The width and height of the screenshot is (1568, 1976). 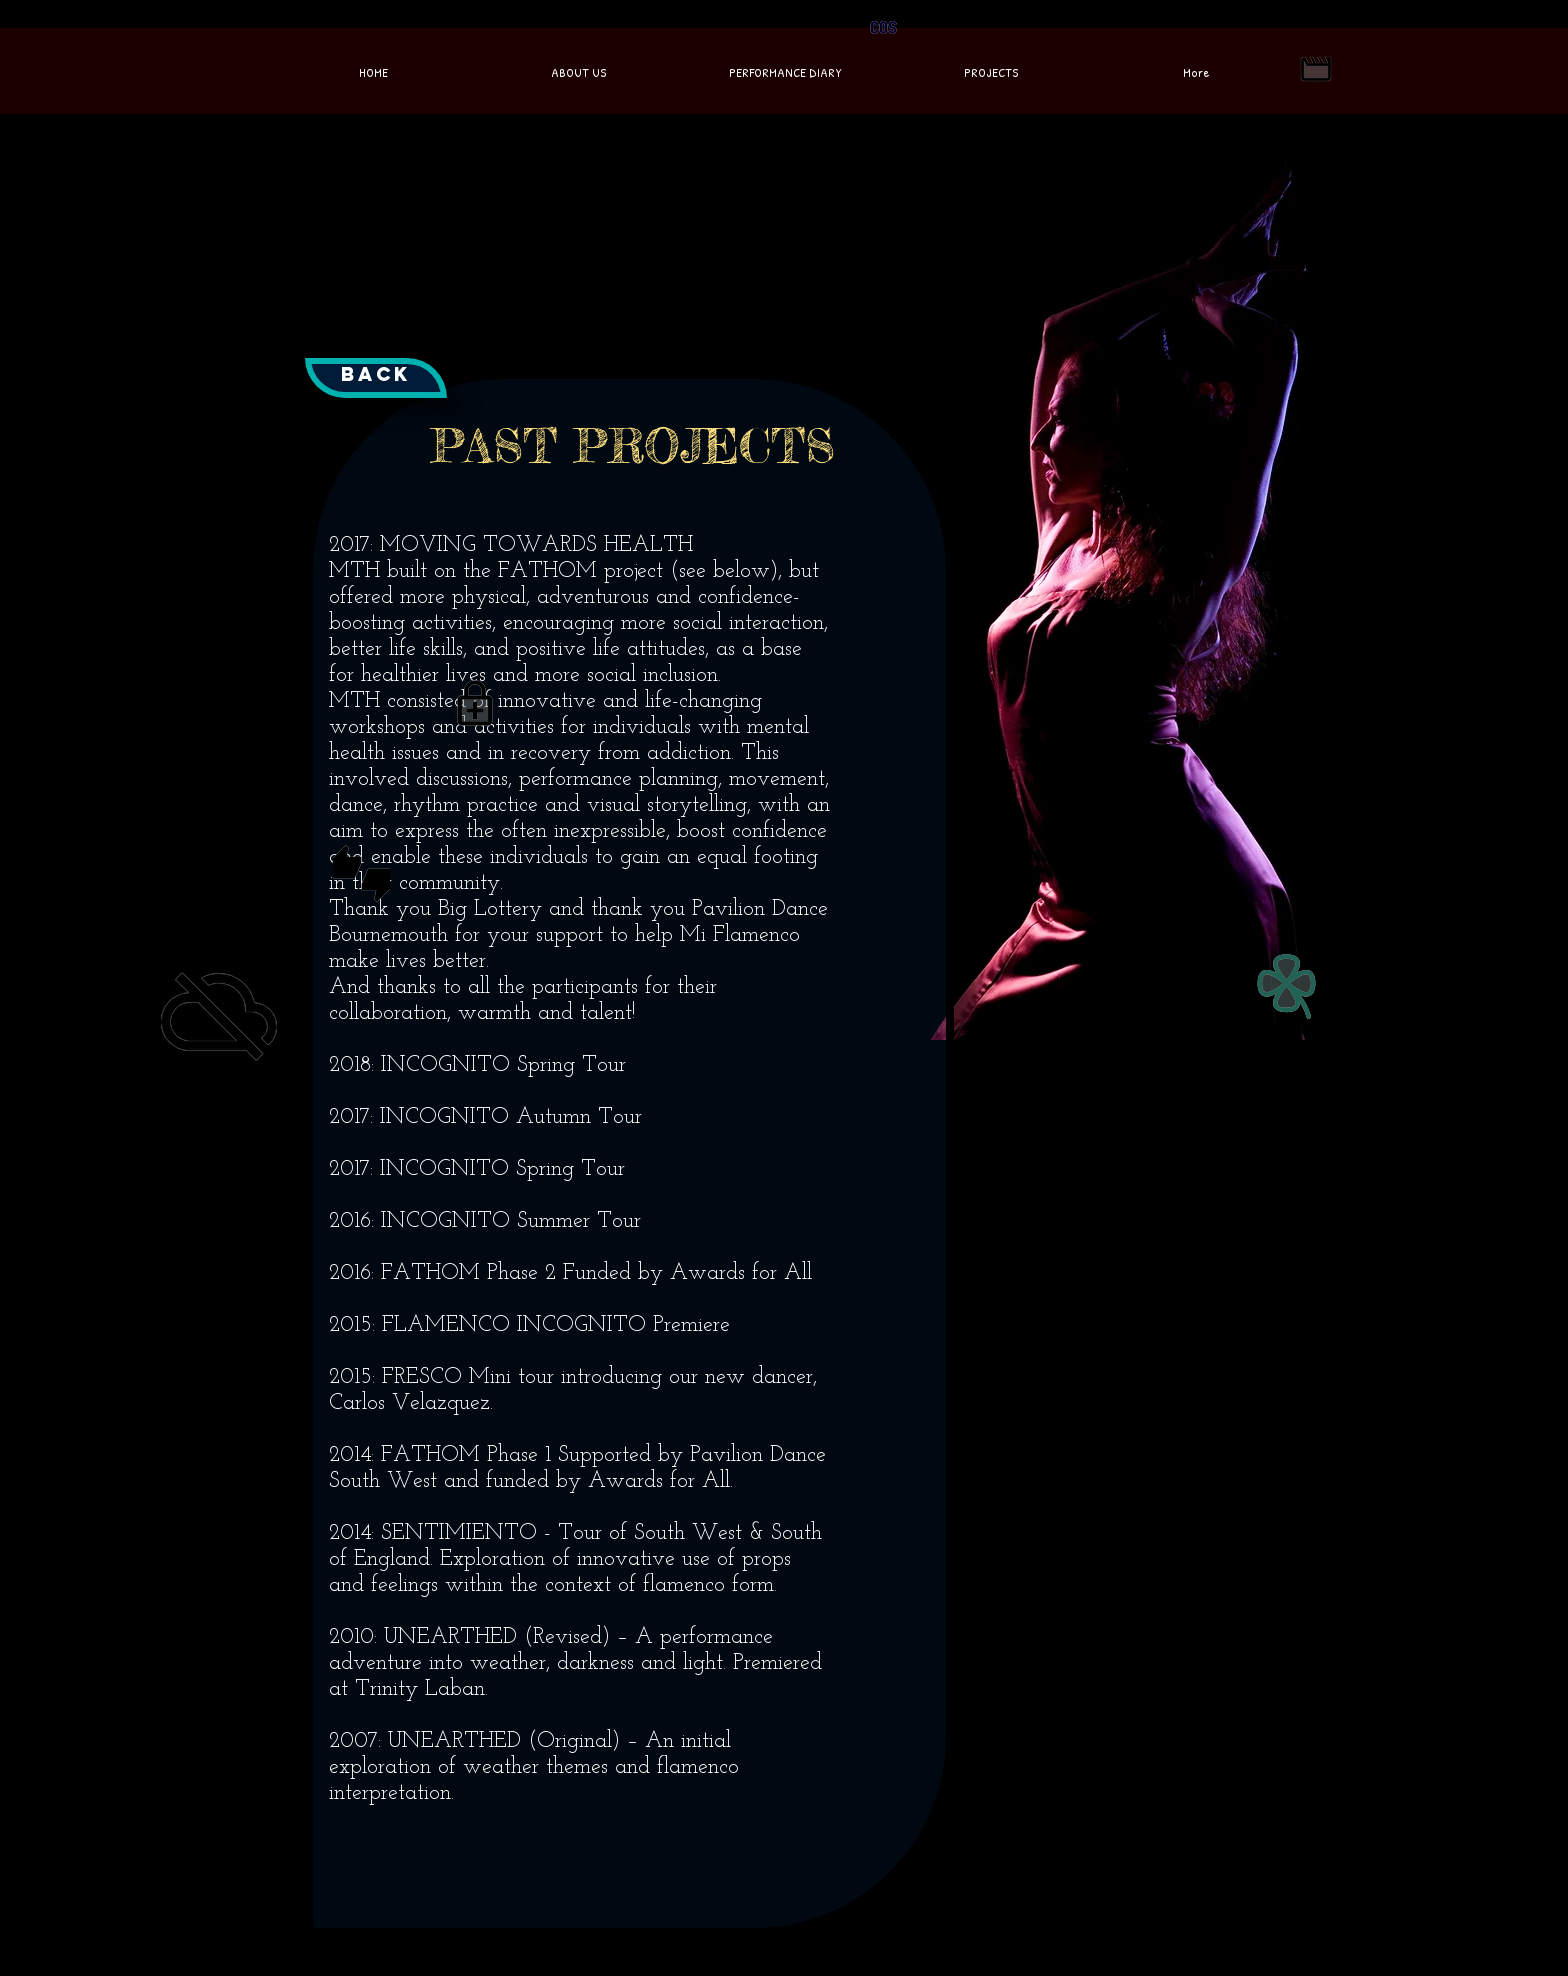 What do you see at coordinates (1286, 985) in the screenshot?
I see `indicates a lucky or bonus reward` at bounding box center [1286, 985].